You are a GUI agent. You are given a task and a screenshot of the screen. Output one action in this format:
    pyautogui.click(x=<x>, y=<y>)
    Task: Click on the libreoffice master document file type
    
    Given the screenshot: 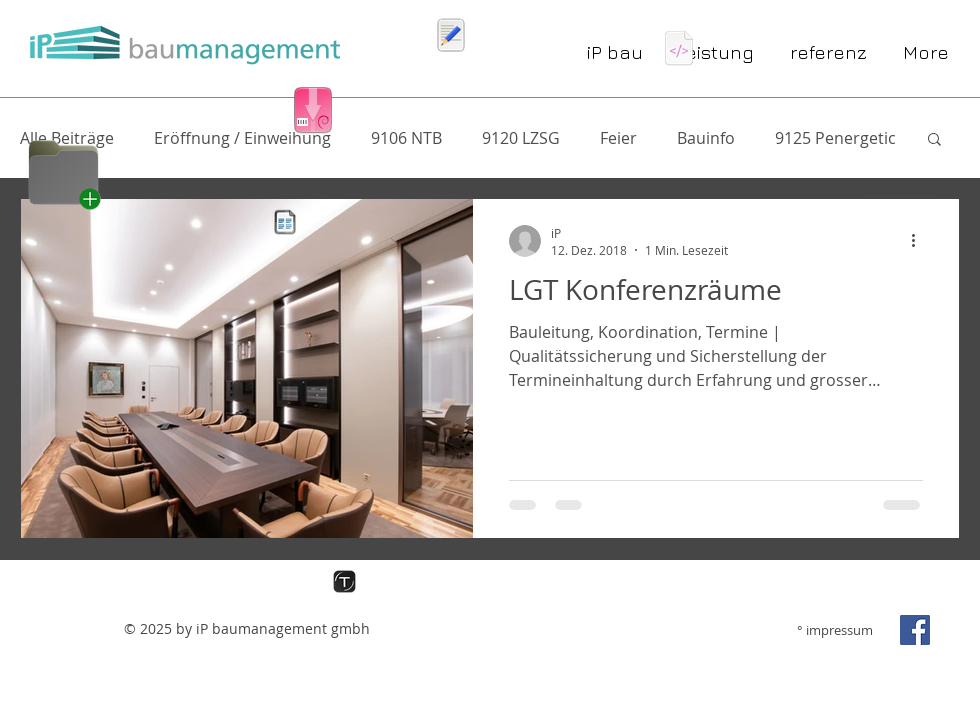 What is the action you would take?
    pyautogui.click(x=285, y=222)
    